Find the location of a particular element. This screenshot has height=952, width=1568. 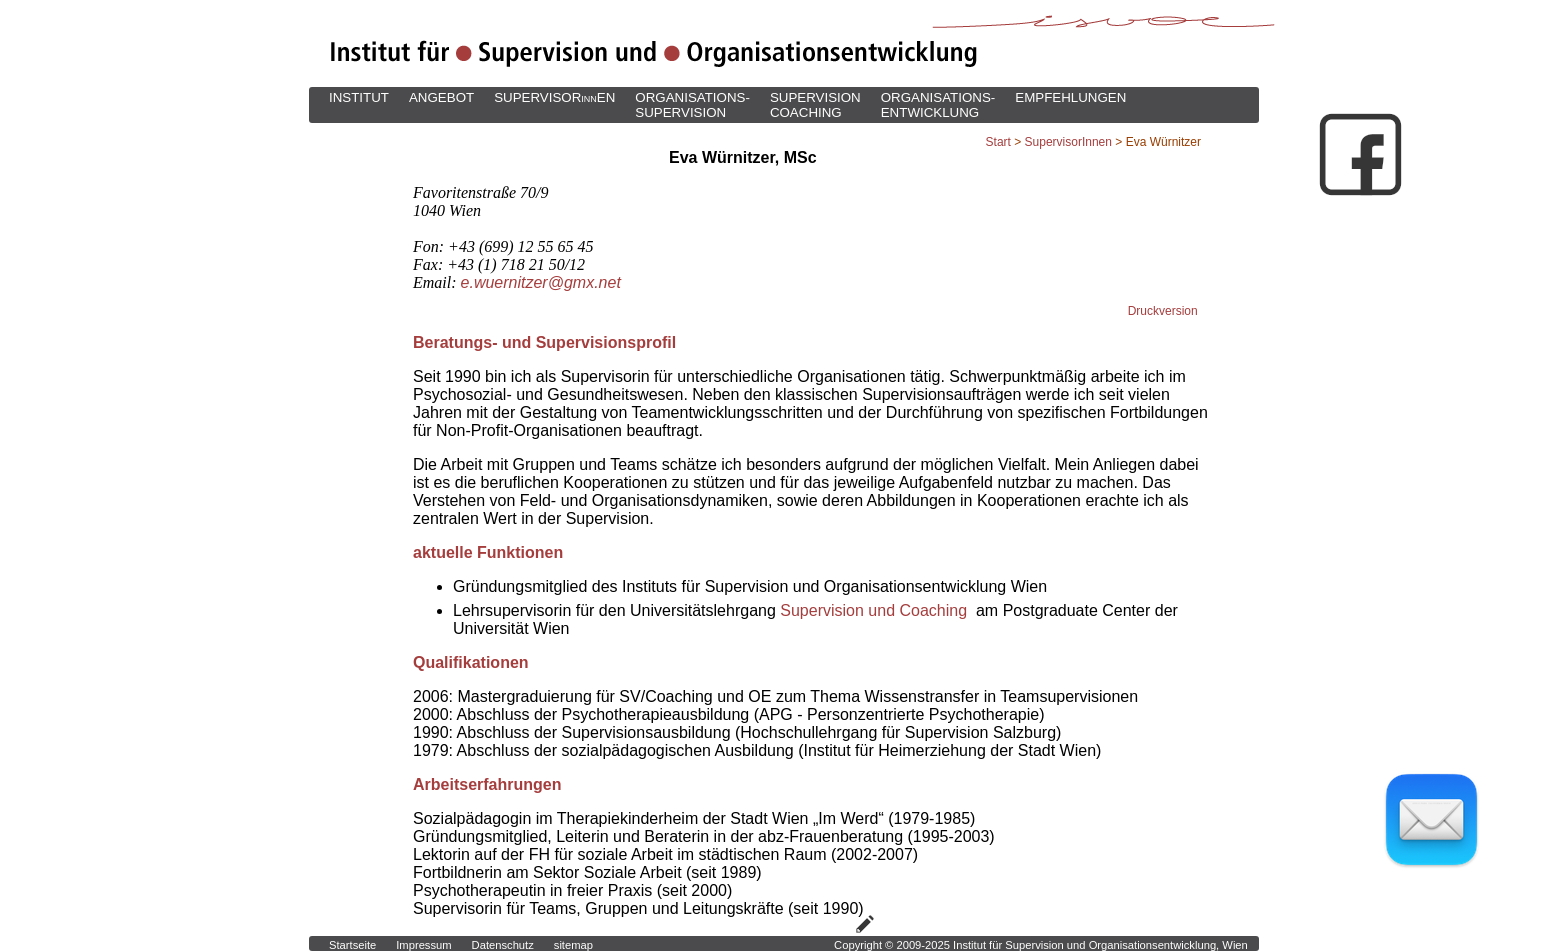

access office or productivity applications is located at coordinates (865, 924).